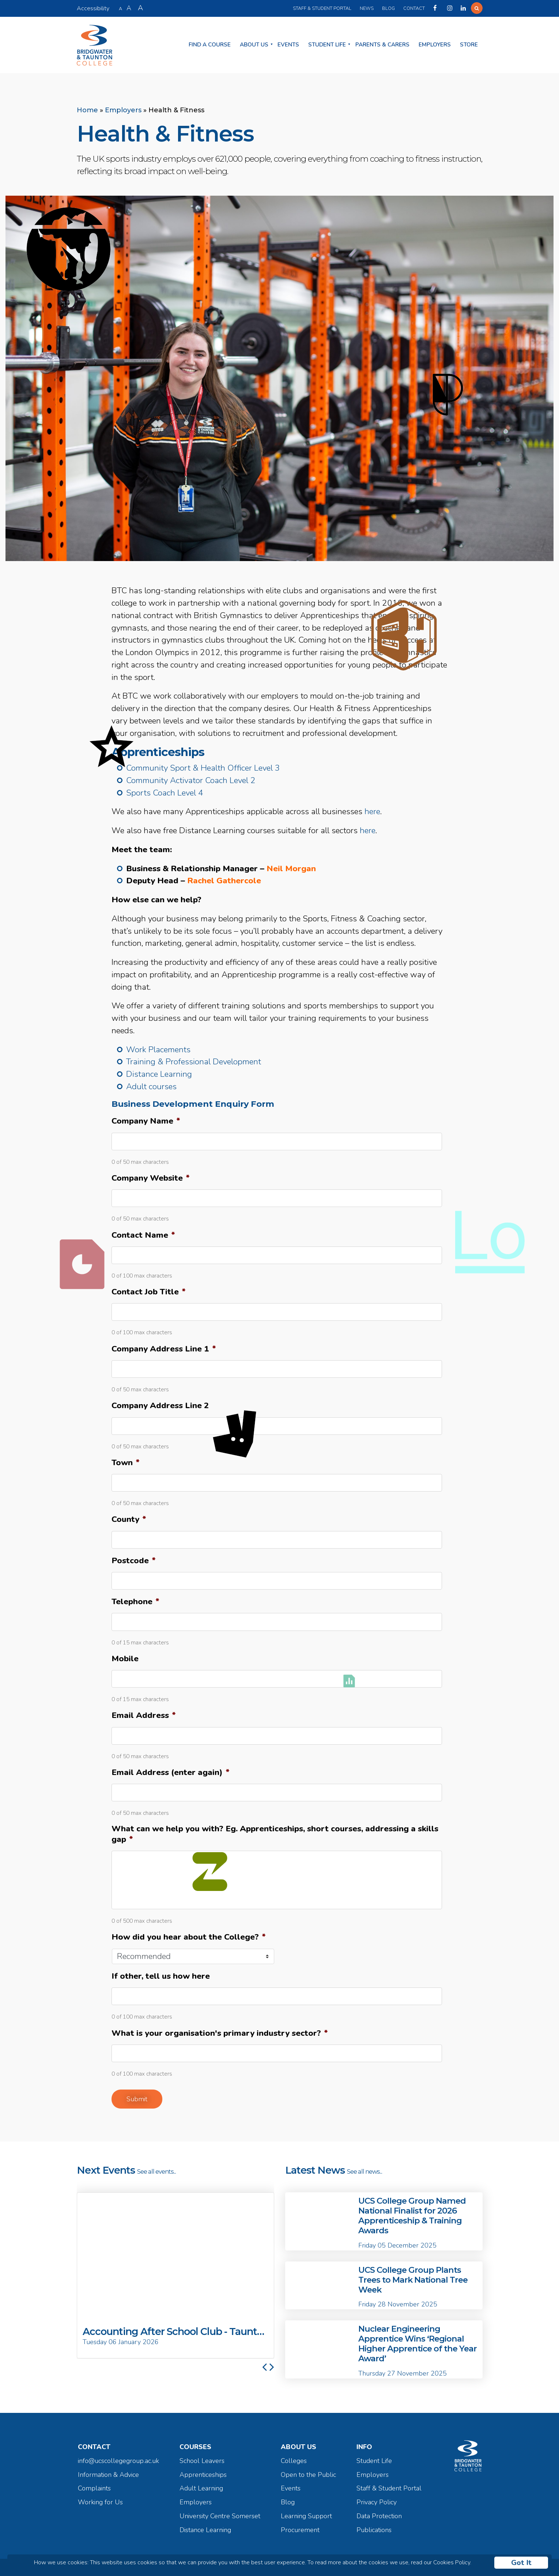 Image resolution: width=559 pixels, height=2576 pixels. What do you see at coordinates (490, 1242) in the screenshot?
I see `lodash javascript library logo` at bounding box center [490, 1242].